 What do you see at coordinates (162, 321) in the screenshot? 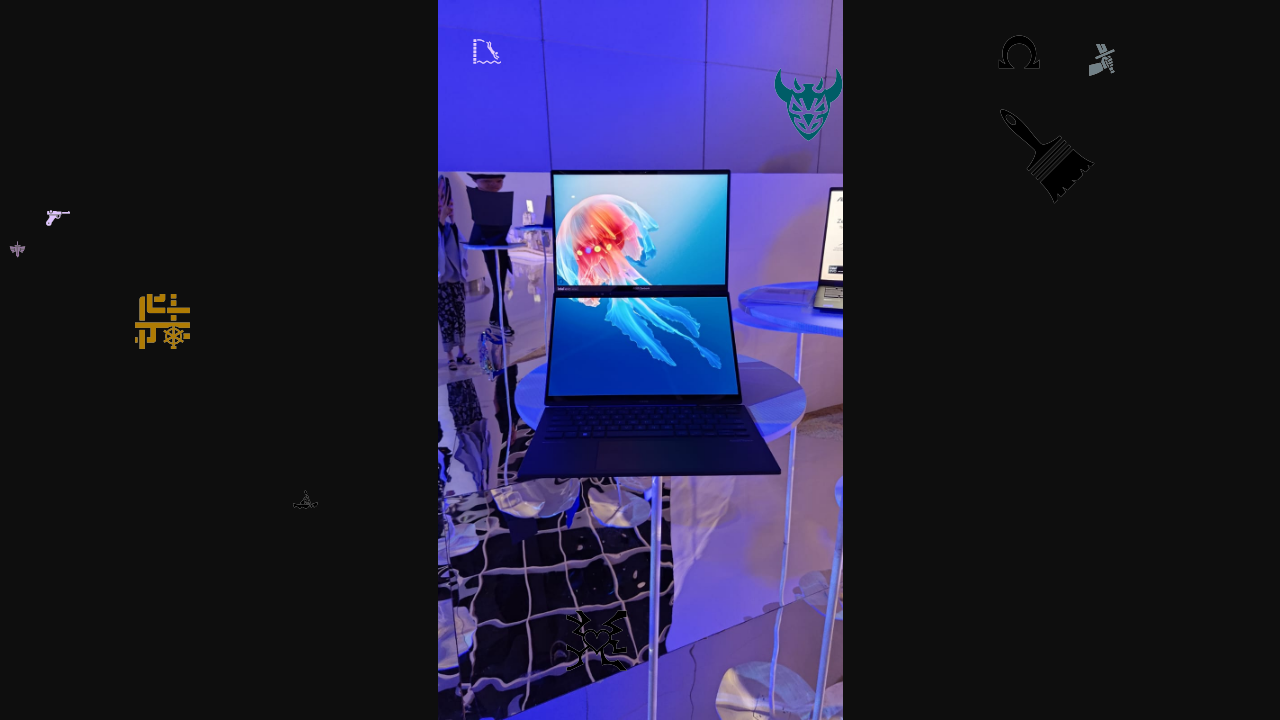
I see `access plumbing or pipe-based puzzle game` at bounding box center [162, 321].